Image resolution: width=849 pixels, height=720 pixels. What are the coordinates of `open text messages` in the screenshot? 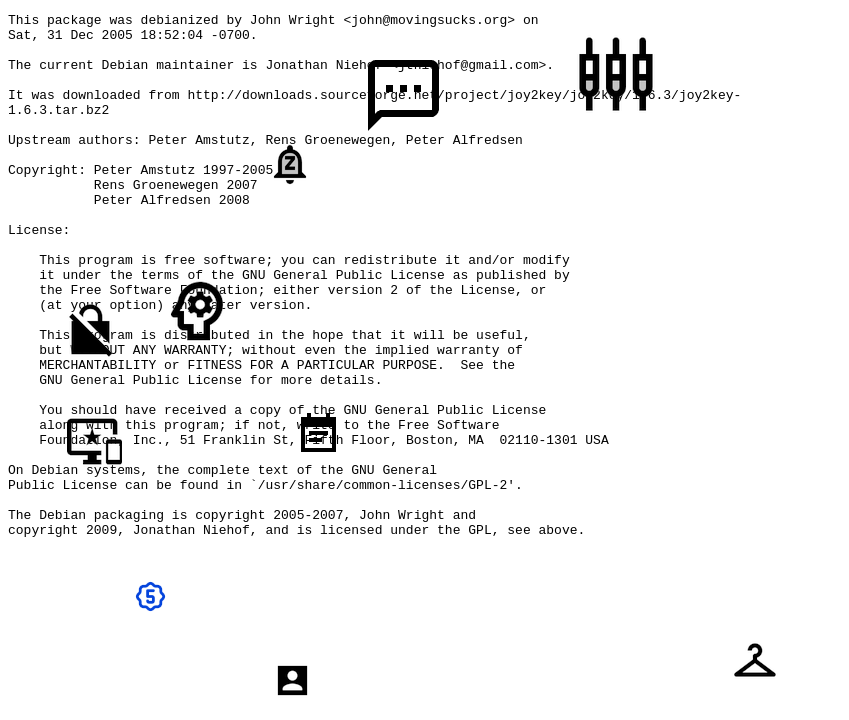 It's located at (403, 95).